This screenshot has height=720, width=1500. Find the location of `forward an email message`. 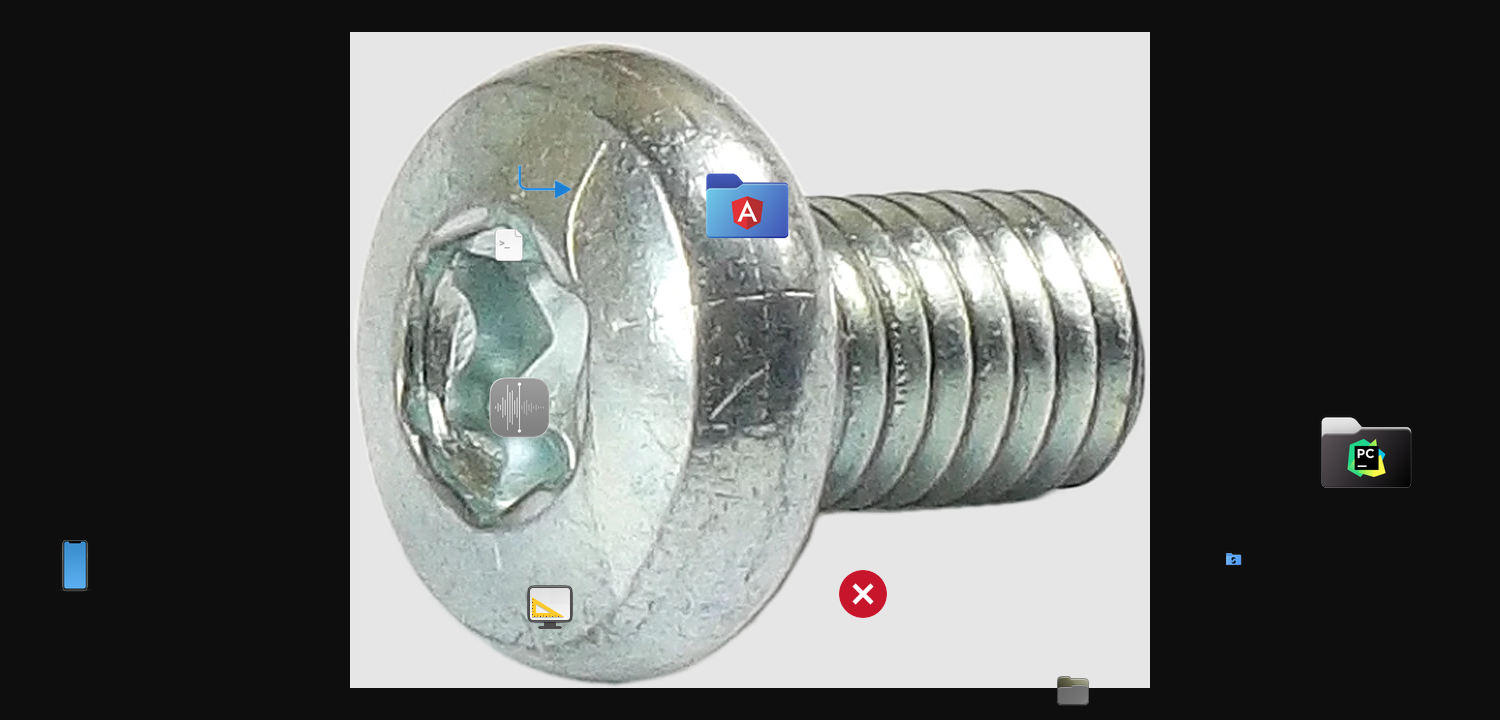

forward an email message is located at coordinates (546, 178).